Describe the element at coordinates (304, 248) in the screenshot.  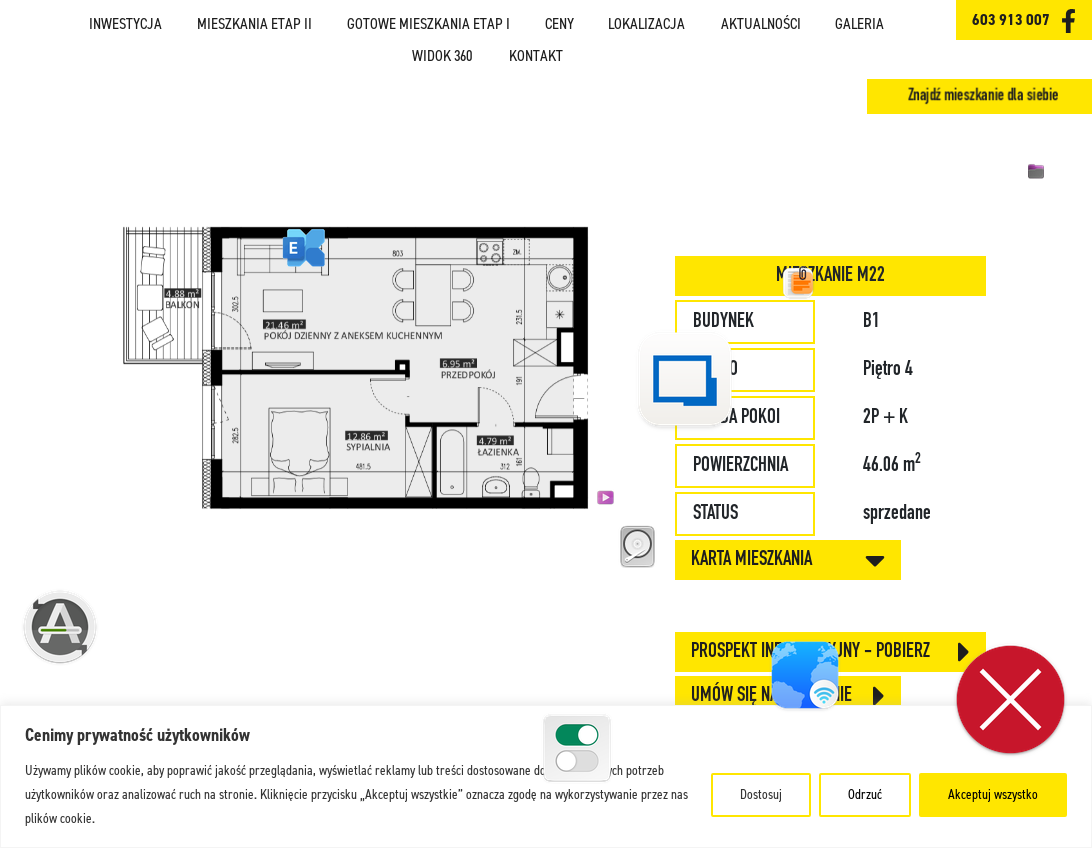
I see `open Microsoft Exchange app` at that location.